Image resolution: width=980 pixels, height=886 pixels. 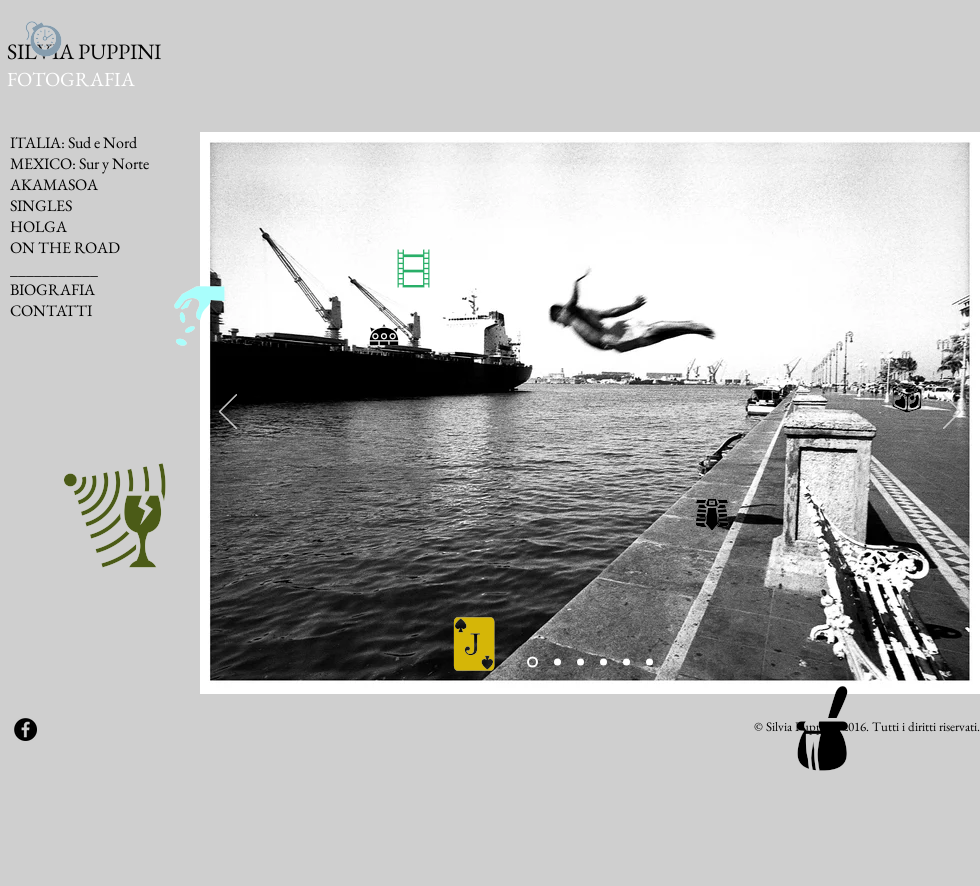 What do you see at coordinates (193, 316) in the screenshot?
I see `make a payment or purchase` at bounding box center [193, 316].